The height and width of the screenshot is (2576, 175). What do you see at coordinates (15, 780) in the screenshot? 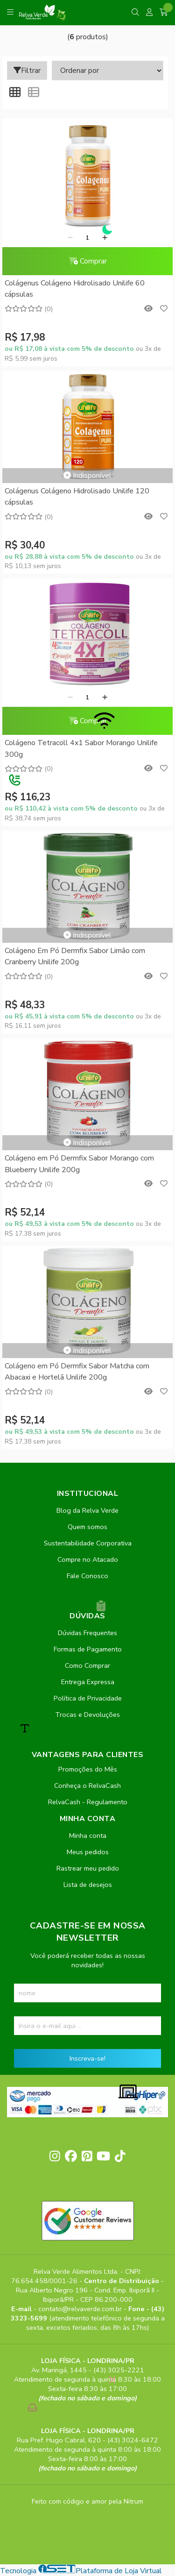
I see `view contact list or phone directory` at bounding box center [15, 780].